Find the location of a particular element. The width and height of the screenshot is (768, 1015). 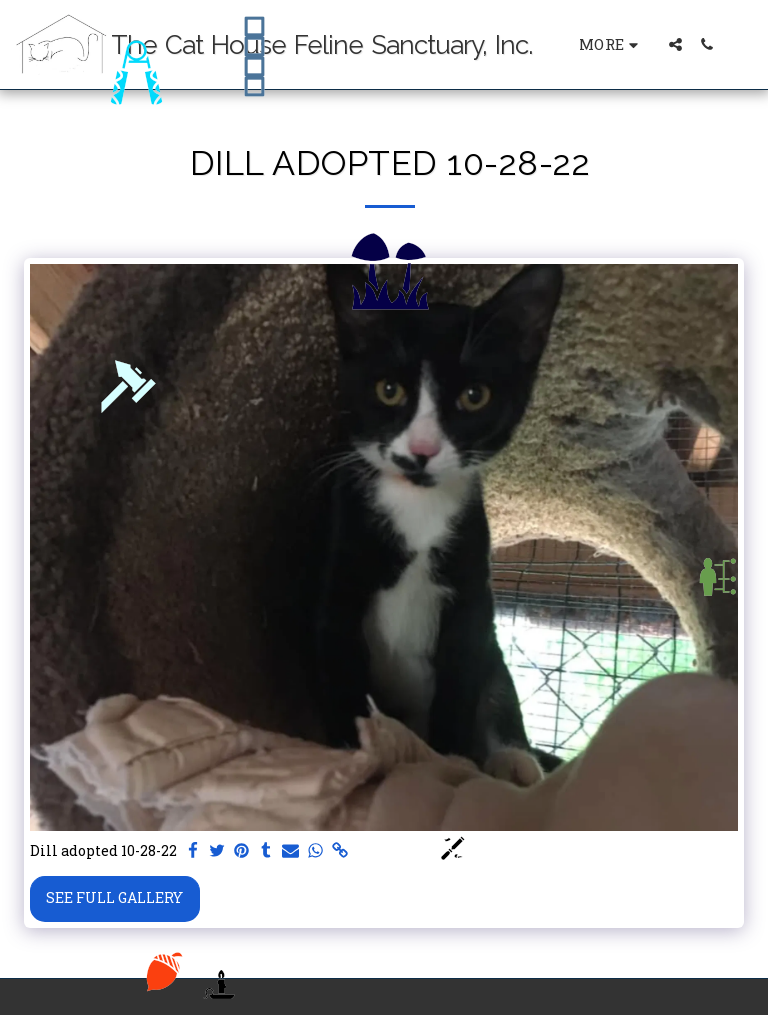

nature or forest-themed game category is located at coordinates (164, 972).